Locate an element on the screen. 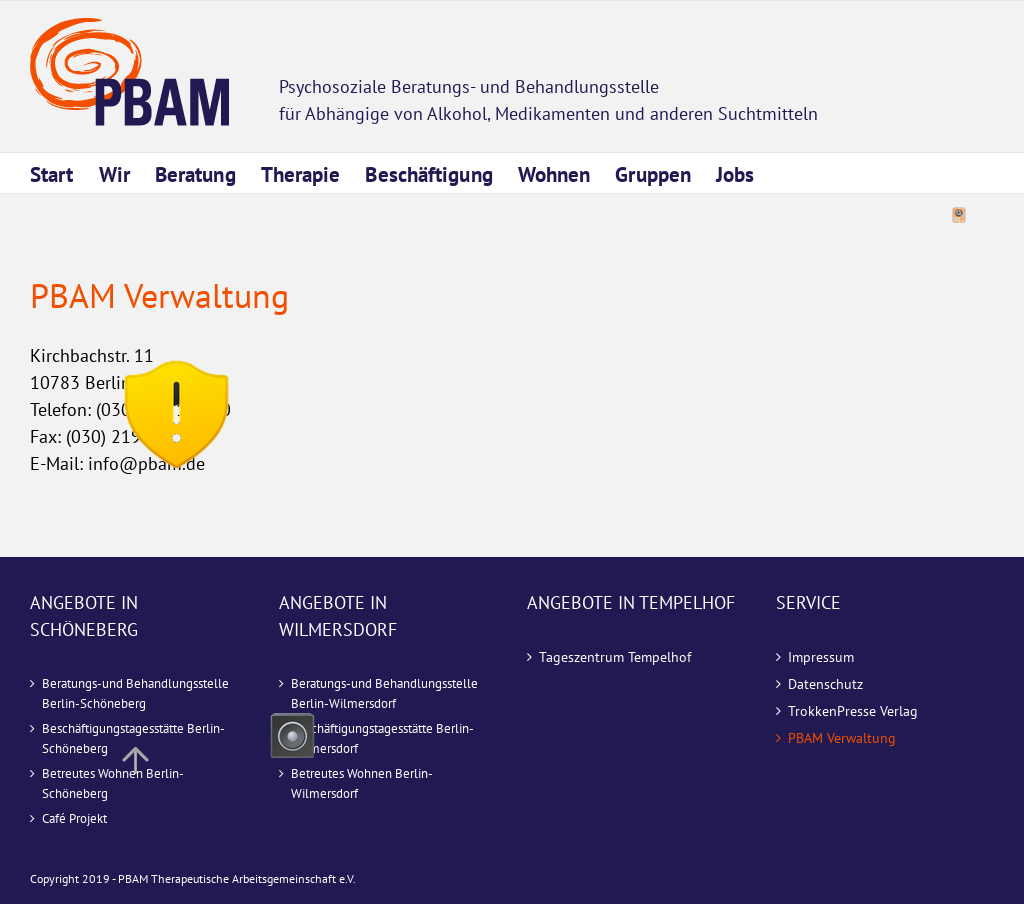  resolving package dependencies is located at coordinates (959, 215).